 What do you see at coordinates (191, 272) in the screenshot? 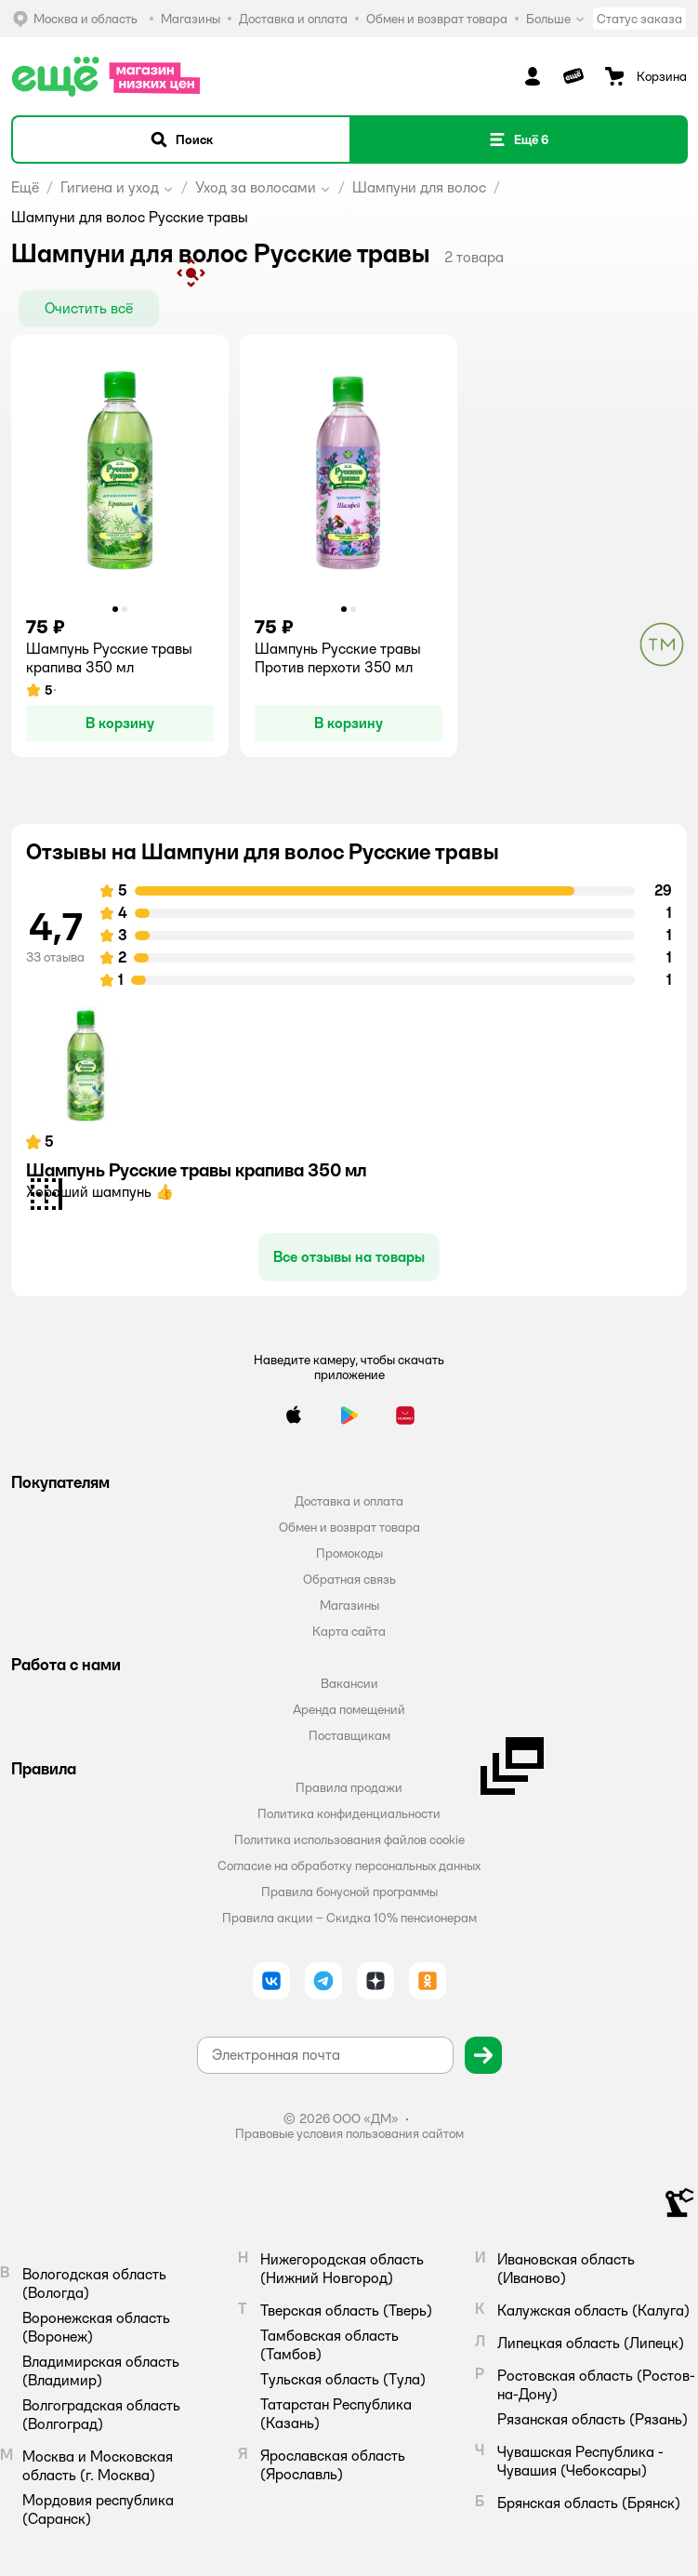
I see `pan and zoom controls for map or image navigation` at bounding box center [191, 272].